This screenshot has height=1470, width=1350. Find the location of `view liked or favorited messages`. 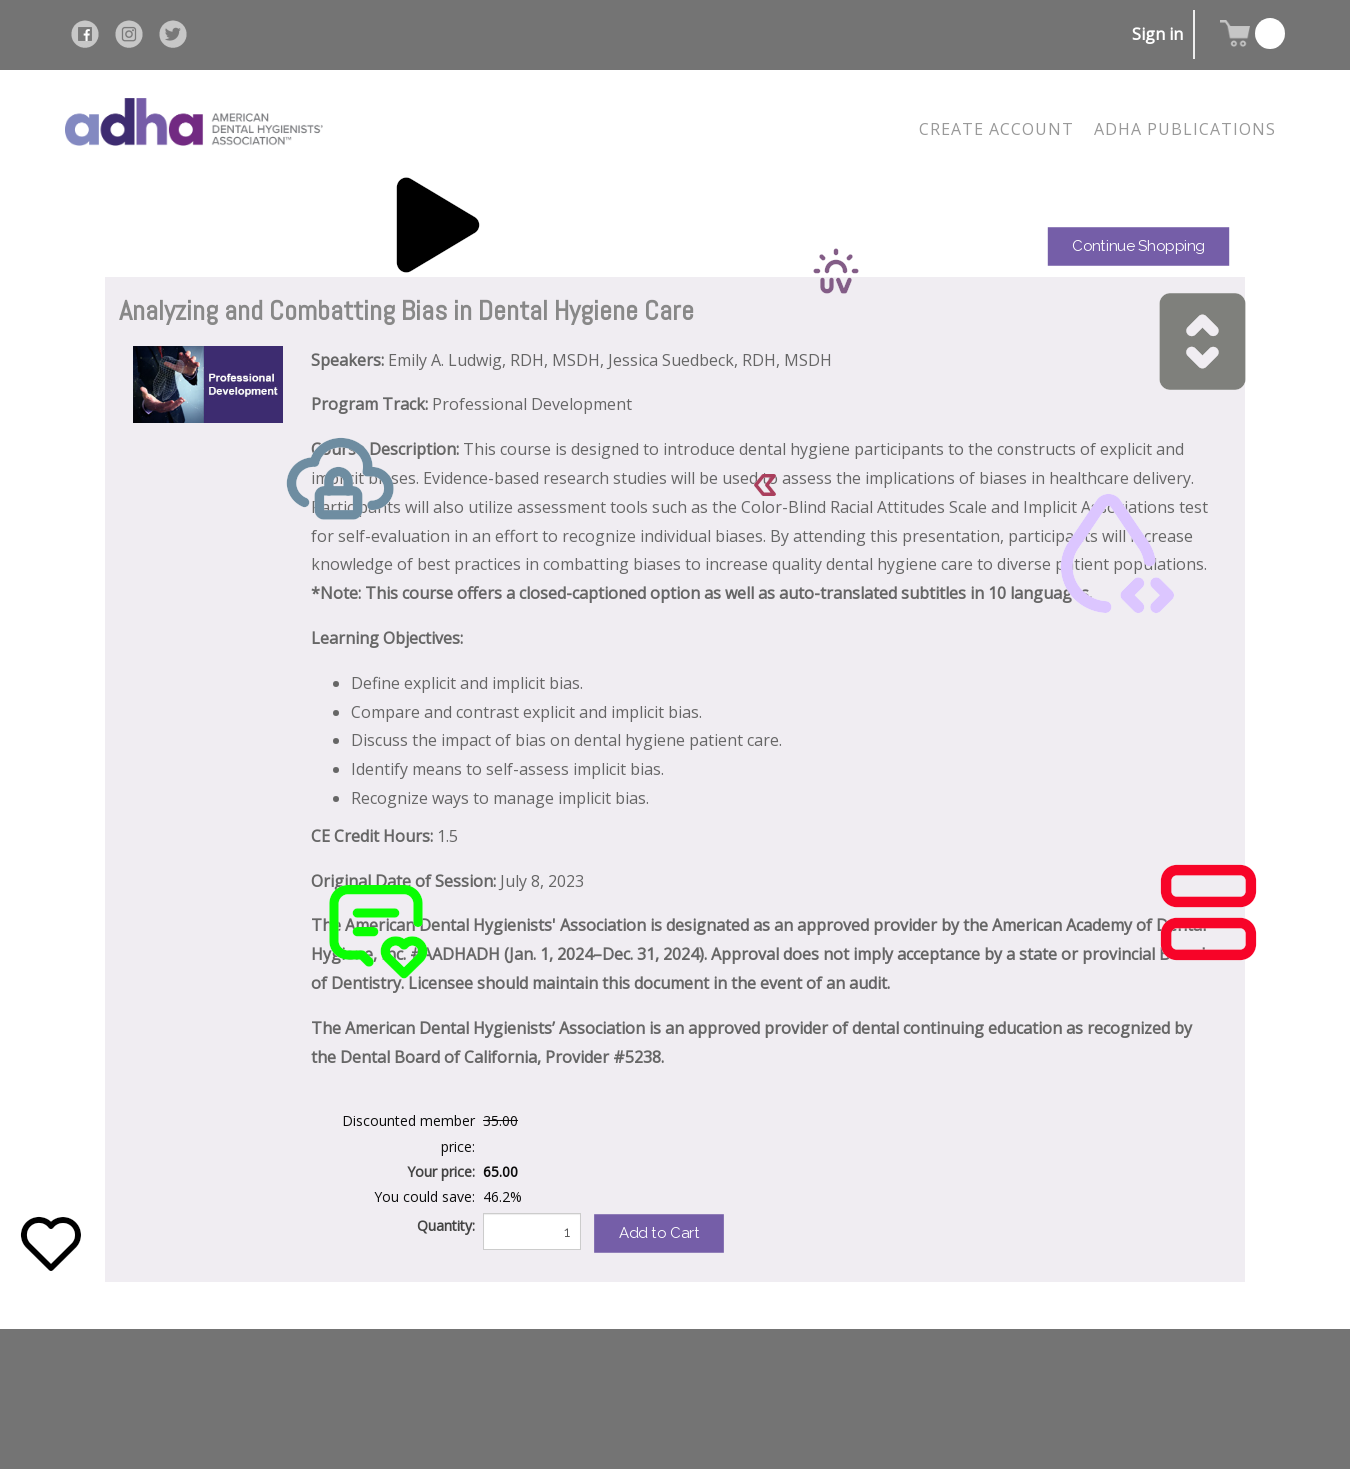

view liked or favorited messages is located at coordinates (376, 927).